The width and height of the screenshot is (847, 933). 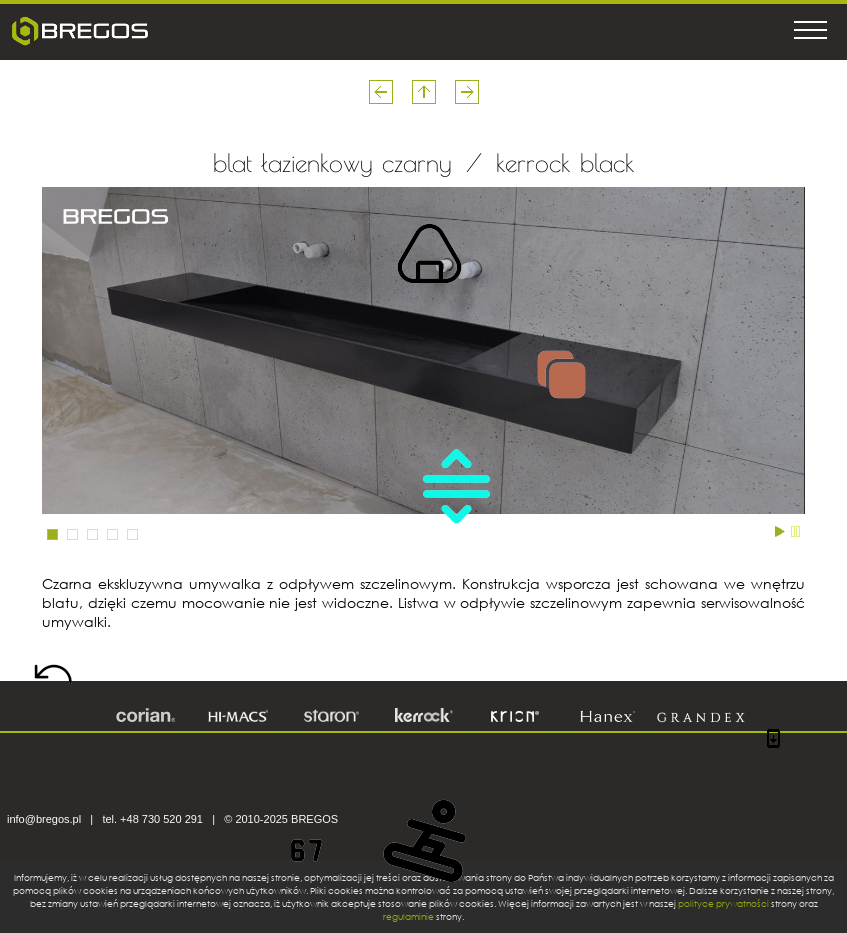 I want to click on download a system update to your device, so click(x=773, y=738).